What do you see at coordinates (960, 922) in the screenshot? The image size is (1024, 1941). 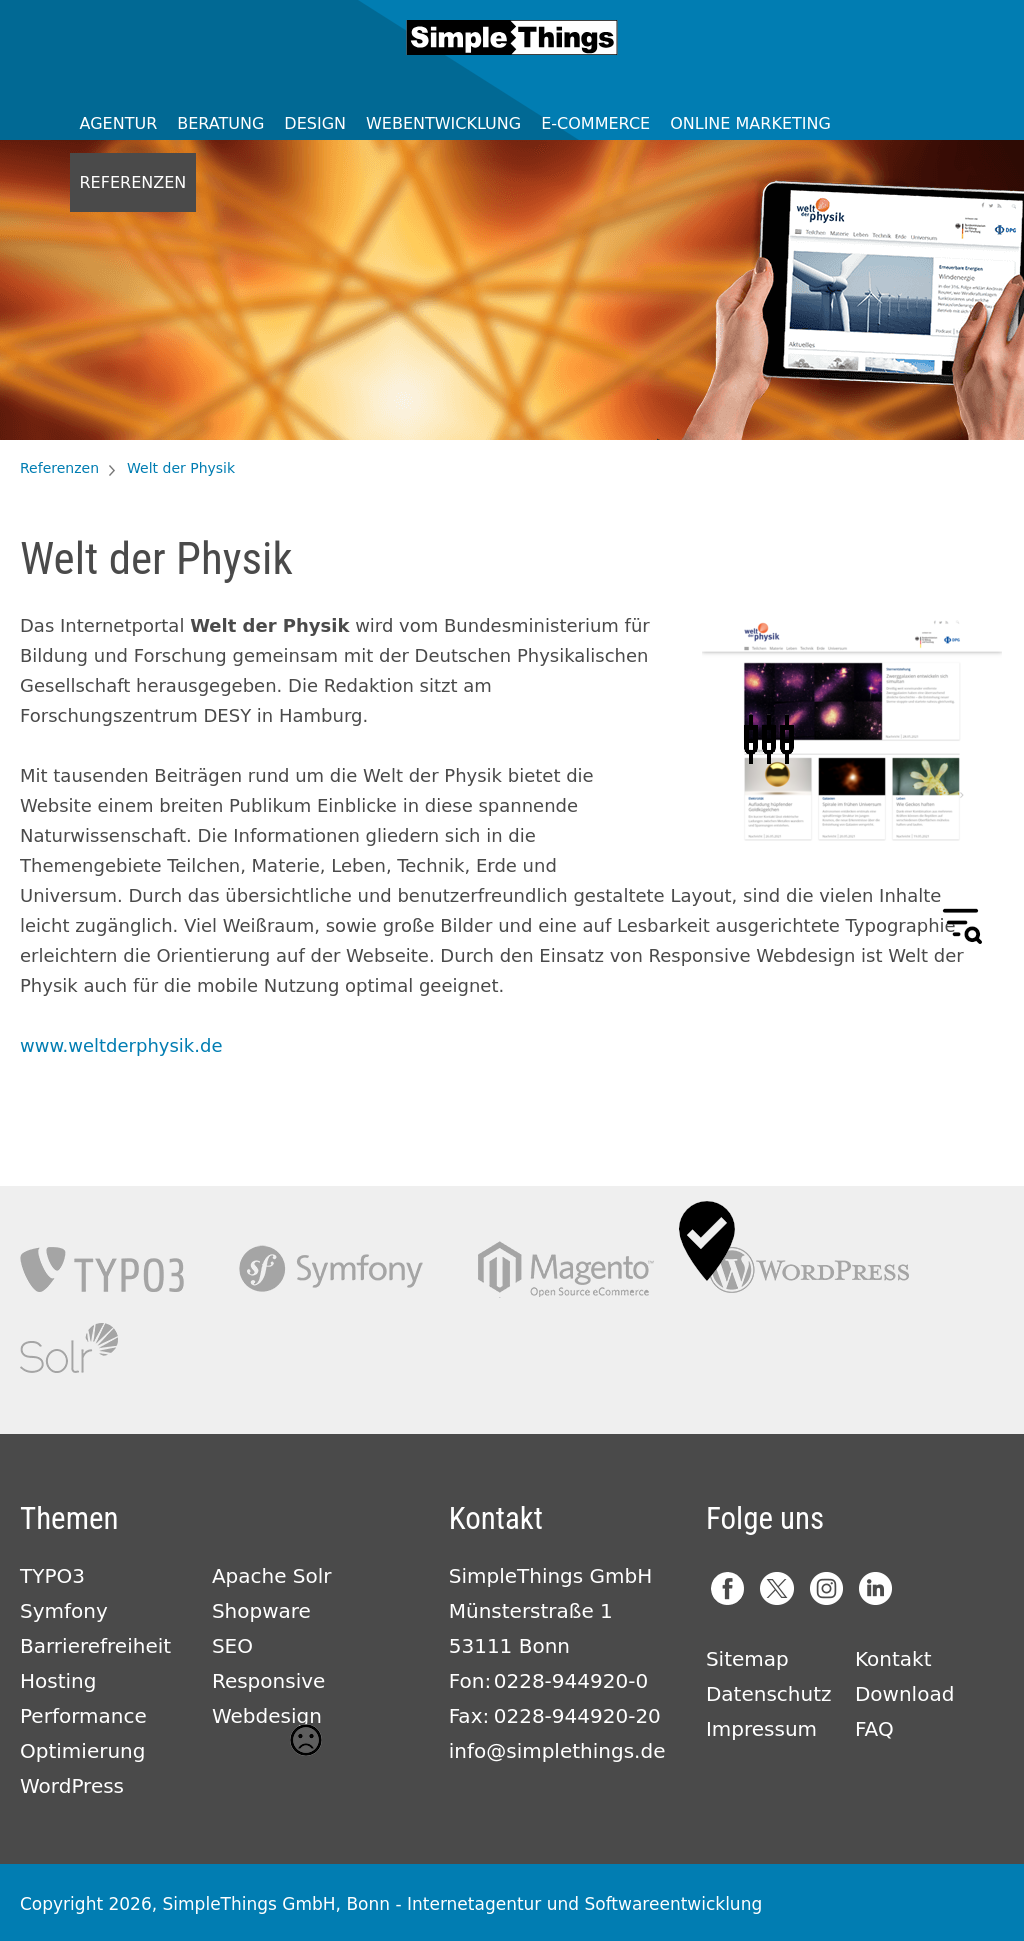 I see `search within filtered results` at bounding box center [960, 922].